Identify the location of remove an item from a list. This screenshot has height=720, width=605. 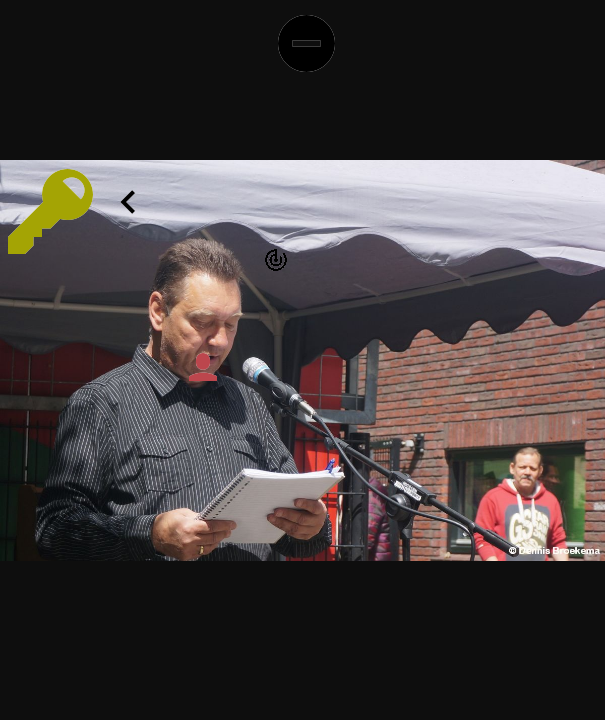
(306, 43).